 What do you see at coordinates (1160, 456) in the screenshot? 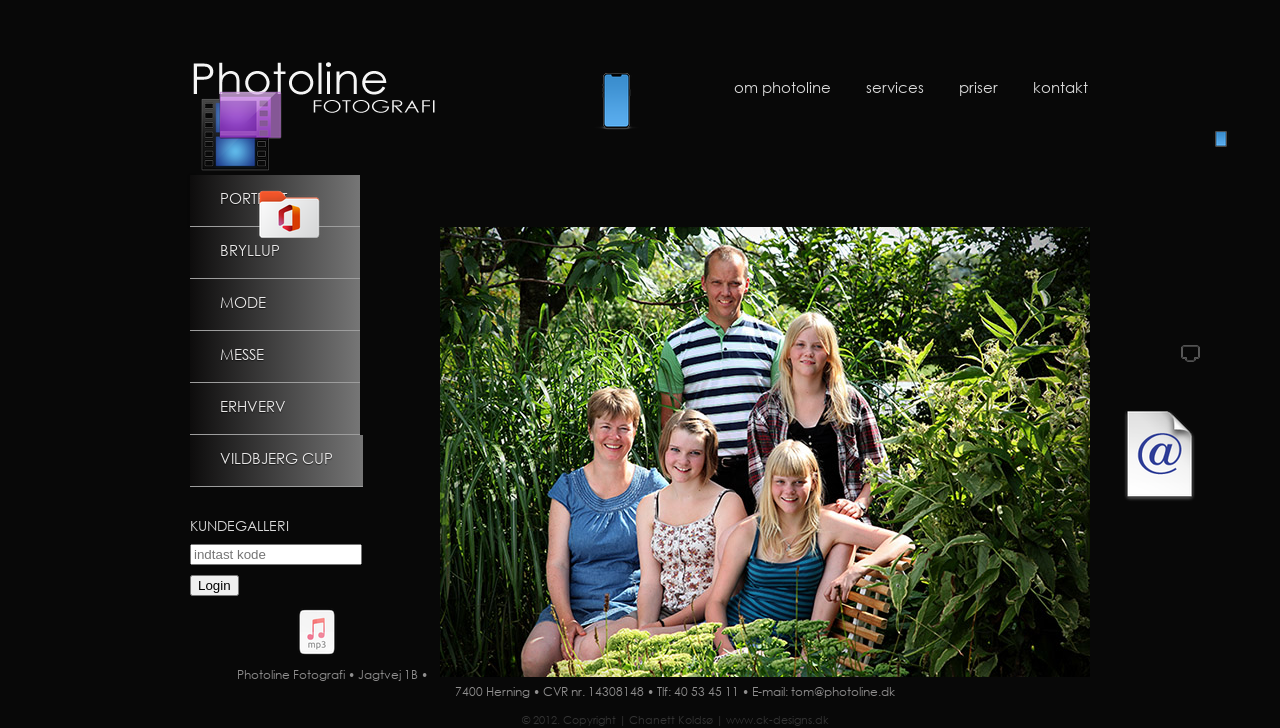
I see `access your saved web bookmarks` at bounding box center [1160, 456].